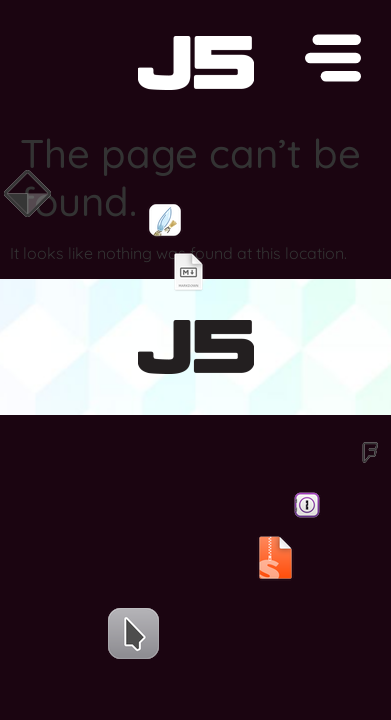 This screenshot has height=720, width=391. Describe the element at coordinates (165, 220) in the screenshot. I see `open vara text editor app` at that location.